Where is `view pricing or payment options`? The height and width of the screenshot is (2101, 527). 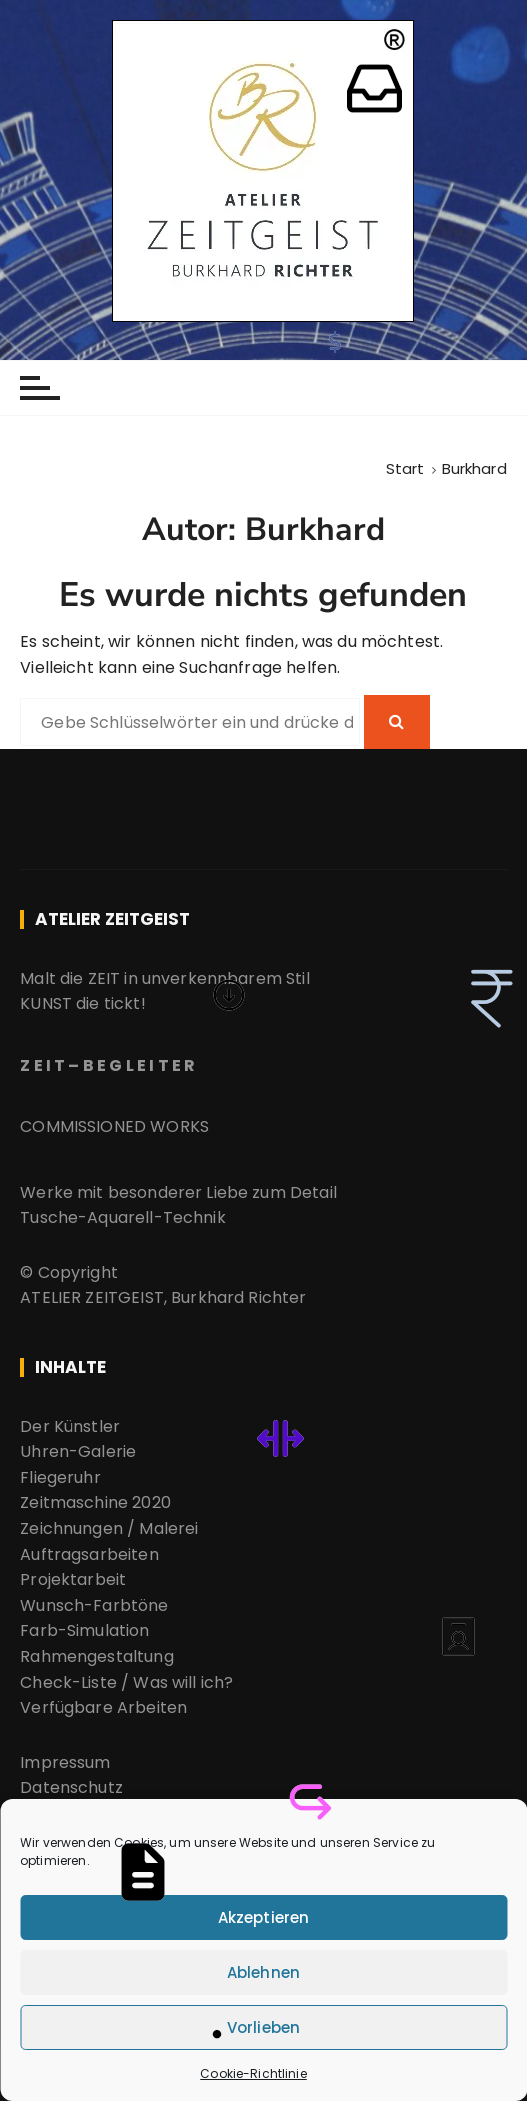
view pricing or payment options is located at coordinates (335, 342).